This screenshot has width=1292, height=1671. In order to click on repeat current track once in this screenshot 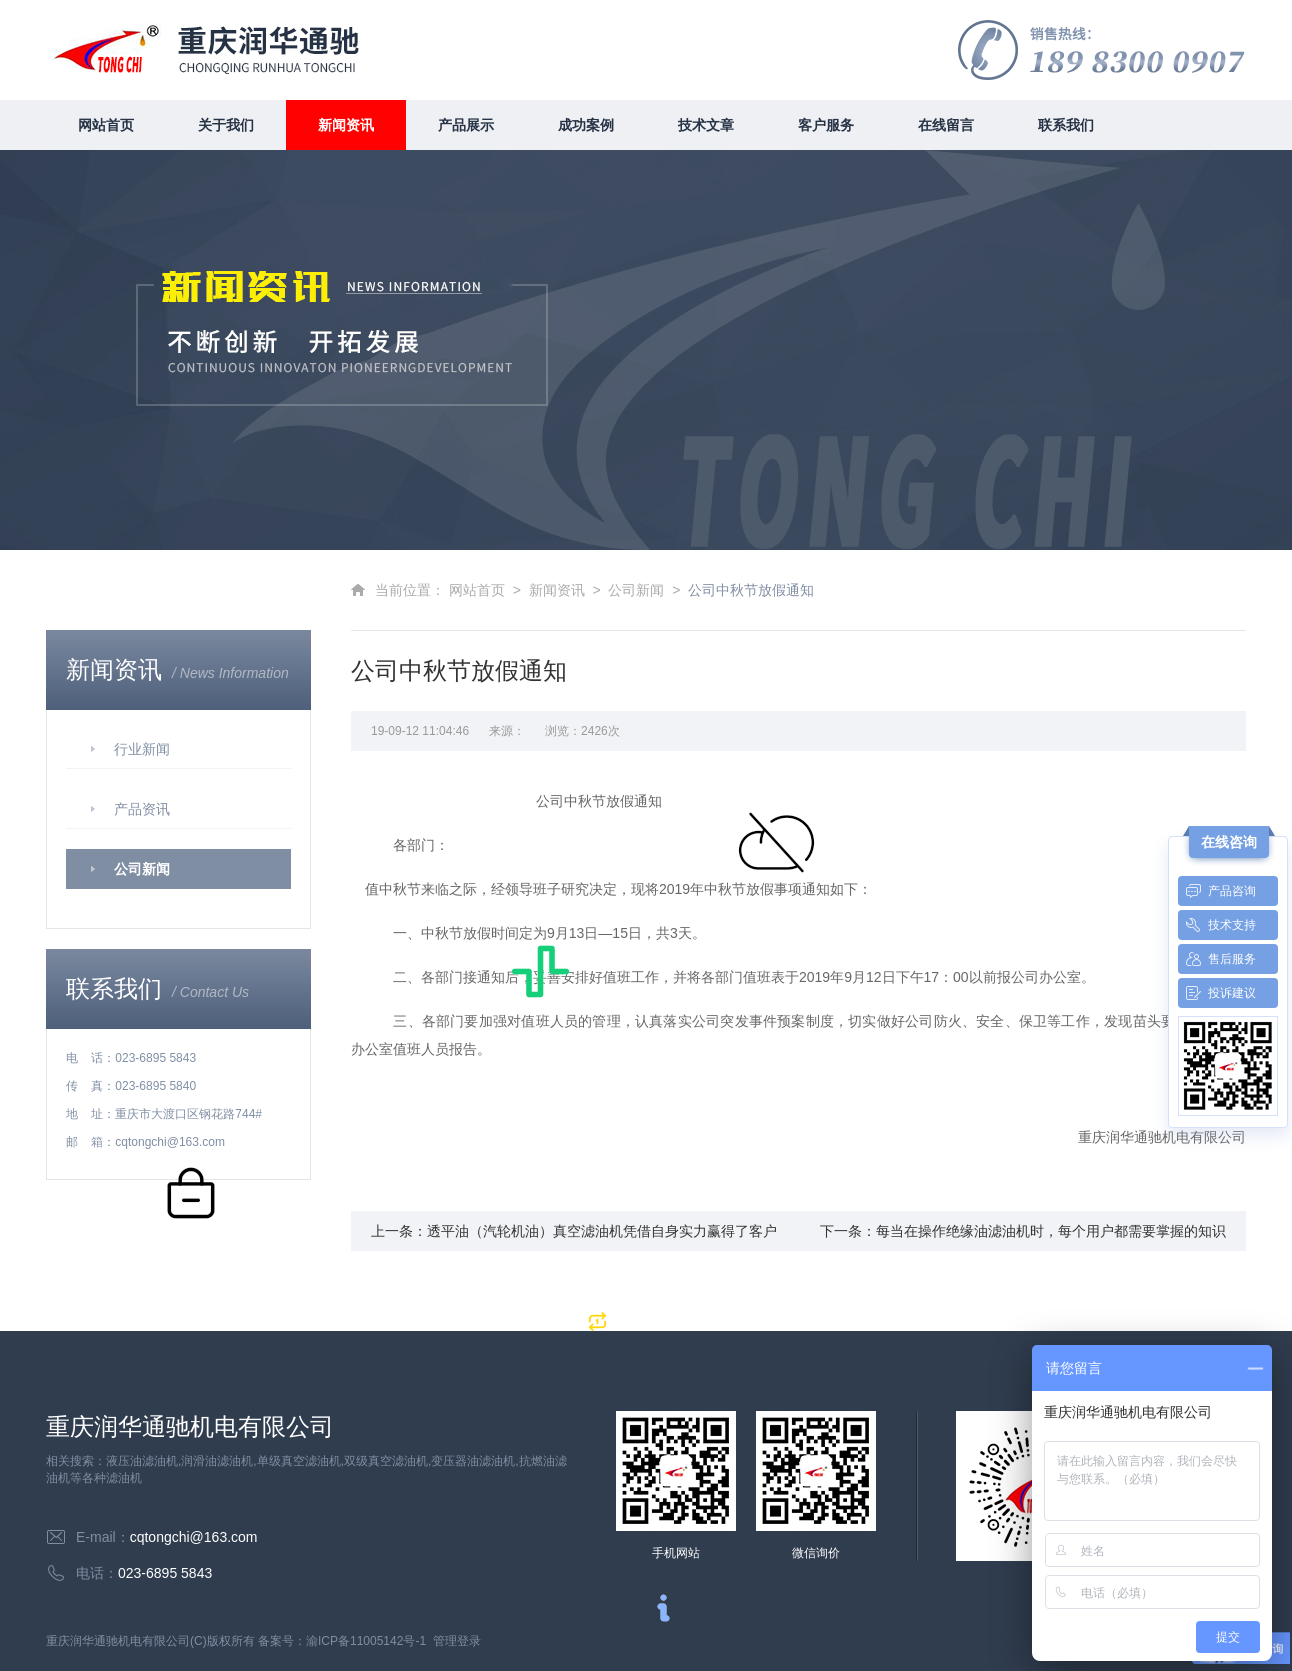, I will do `click(597, 1321)`.